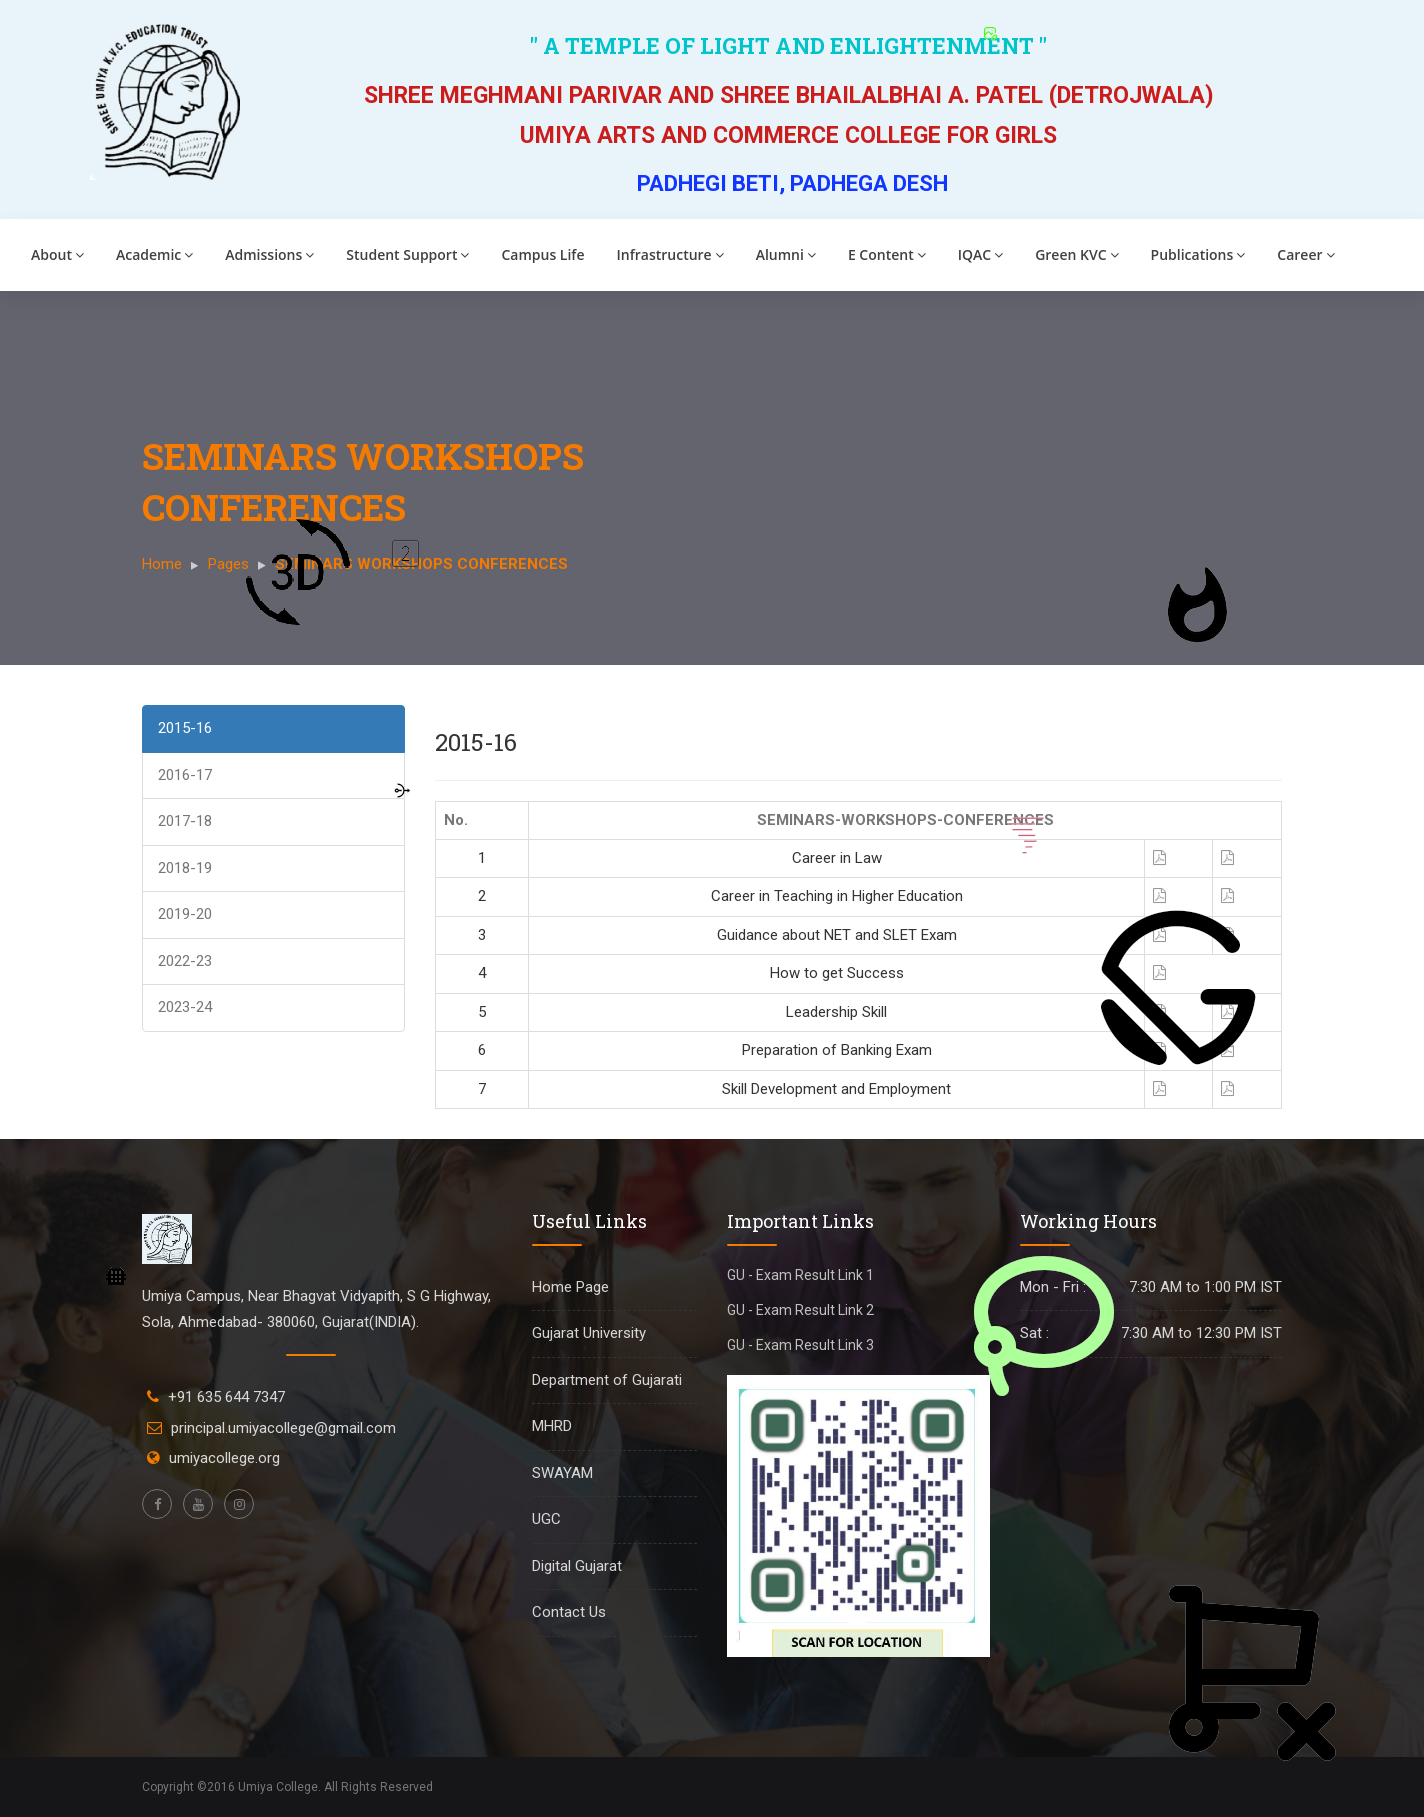 The image size is (1424, 1817). What do you see at coordinates (405, 553) in the screenshot?
I see `indicates step two in a multi-step process` at bounding box center [405, 553].